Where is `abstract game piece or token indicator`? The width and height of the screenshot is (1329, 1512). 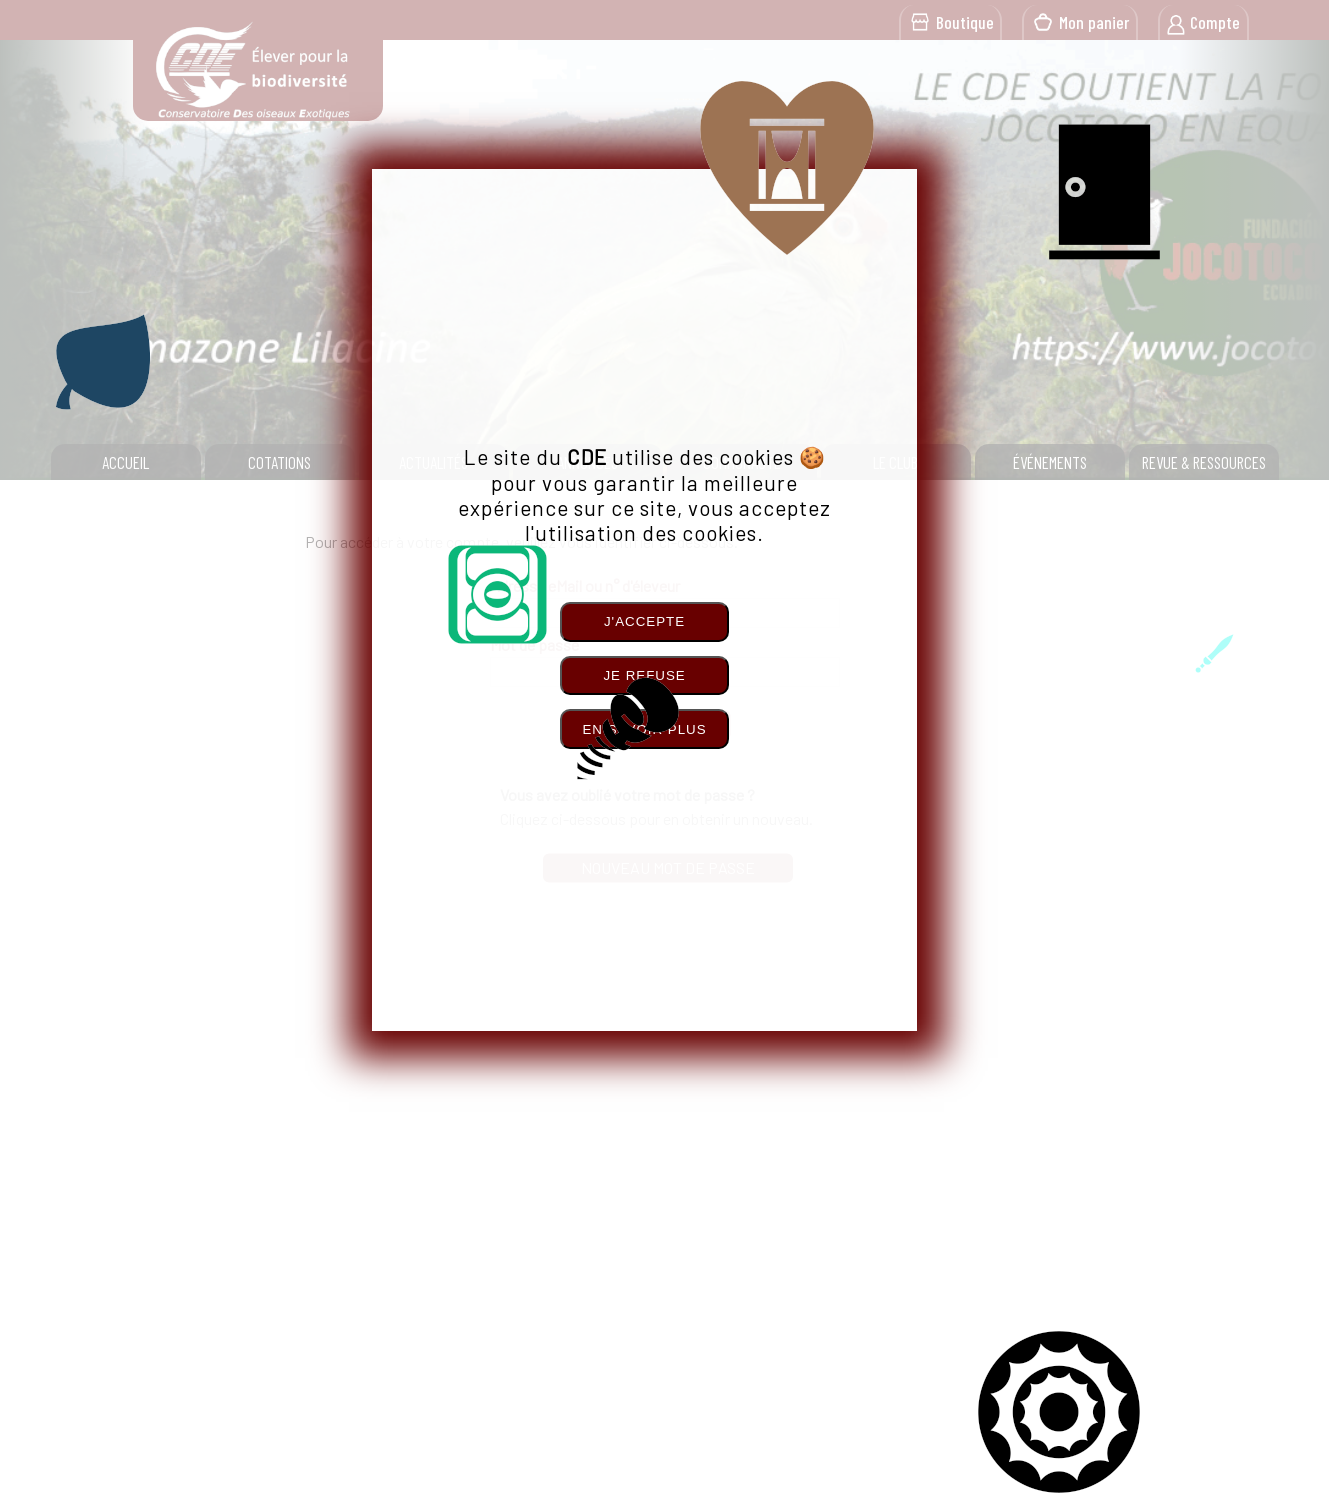 abstract game piece or token indicator is located at coordinates (497, 594).